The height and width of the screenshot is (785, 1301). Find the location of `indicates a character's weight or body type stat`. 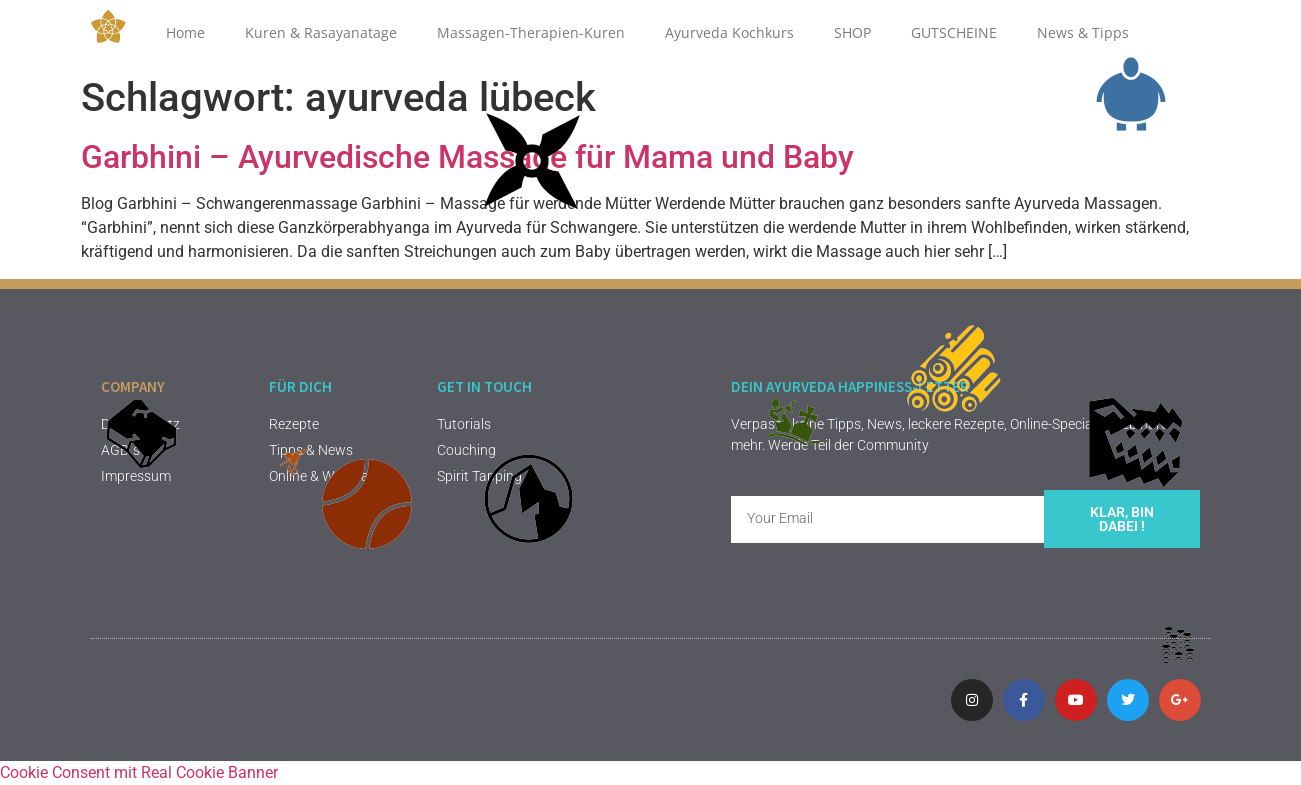

indicates a character's weight or body type stat is located at coordinates (1131, 94).